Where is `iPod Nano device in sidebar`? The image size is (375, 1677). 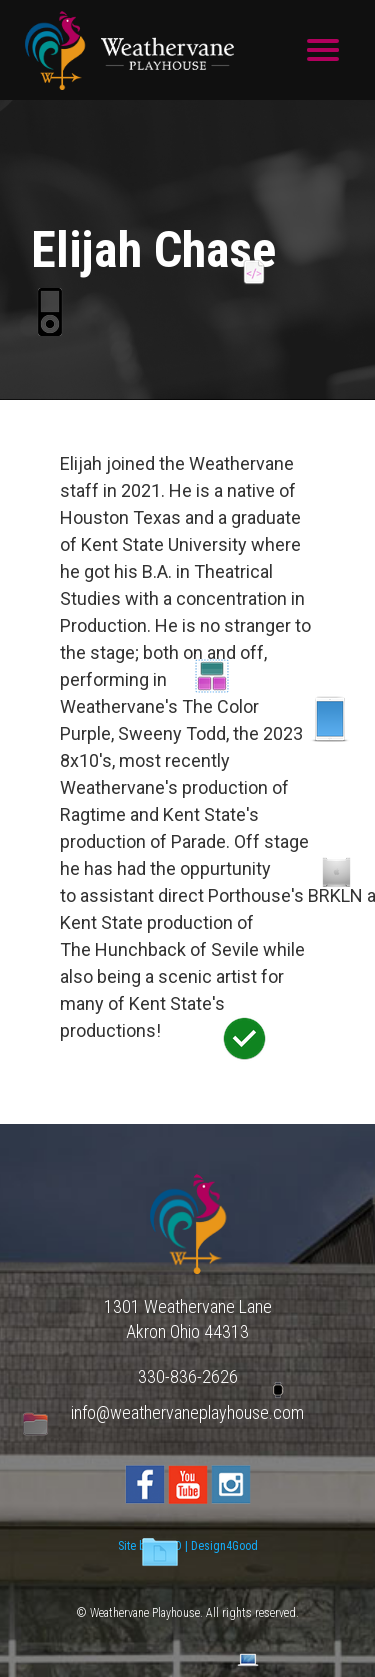
iPod Nano device in sidebar is located at coordinates (50, 312).